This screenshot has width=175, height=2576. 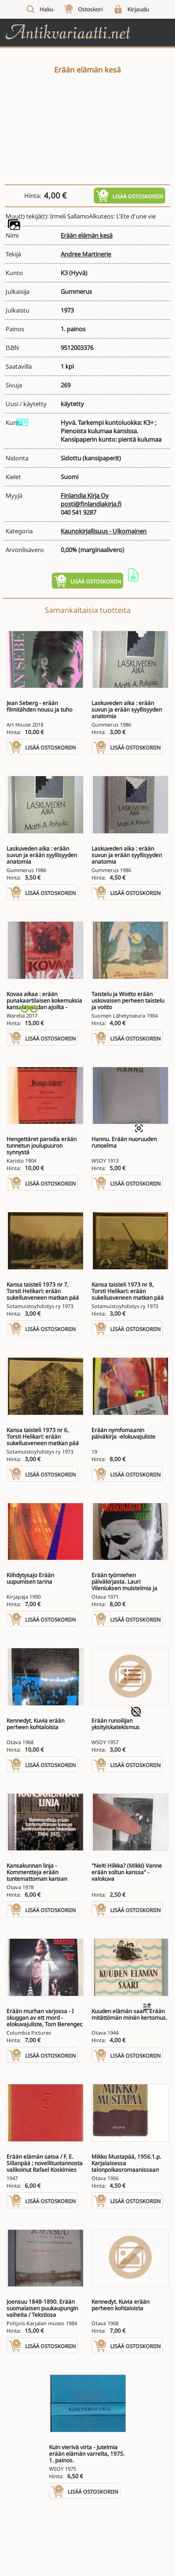 What do you see at coordinates (29, 1009) in the screenshot?
I see `enable reading mode or accessibility features` at bounding box center [29, 1009].